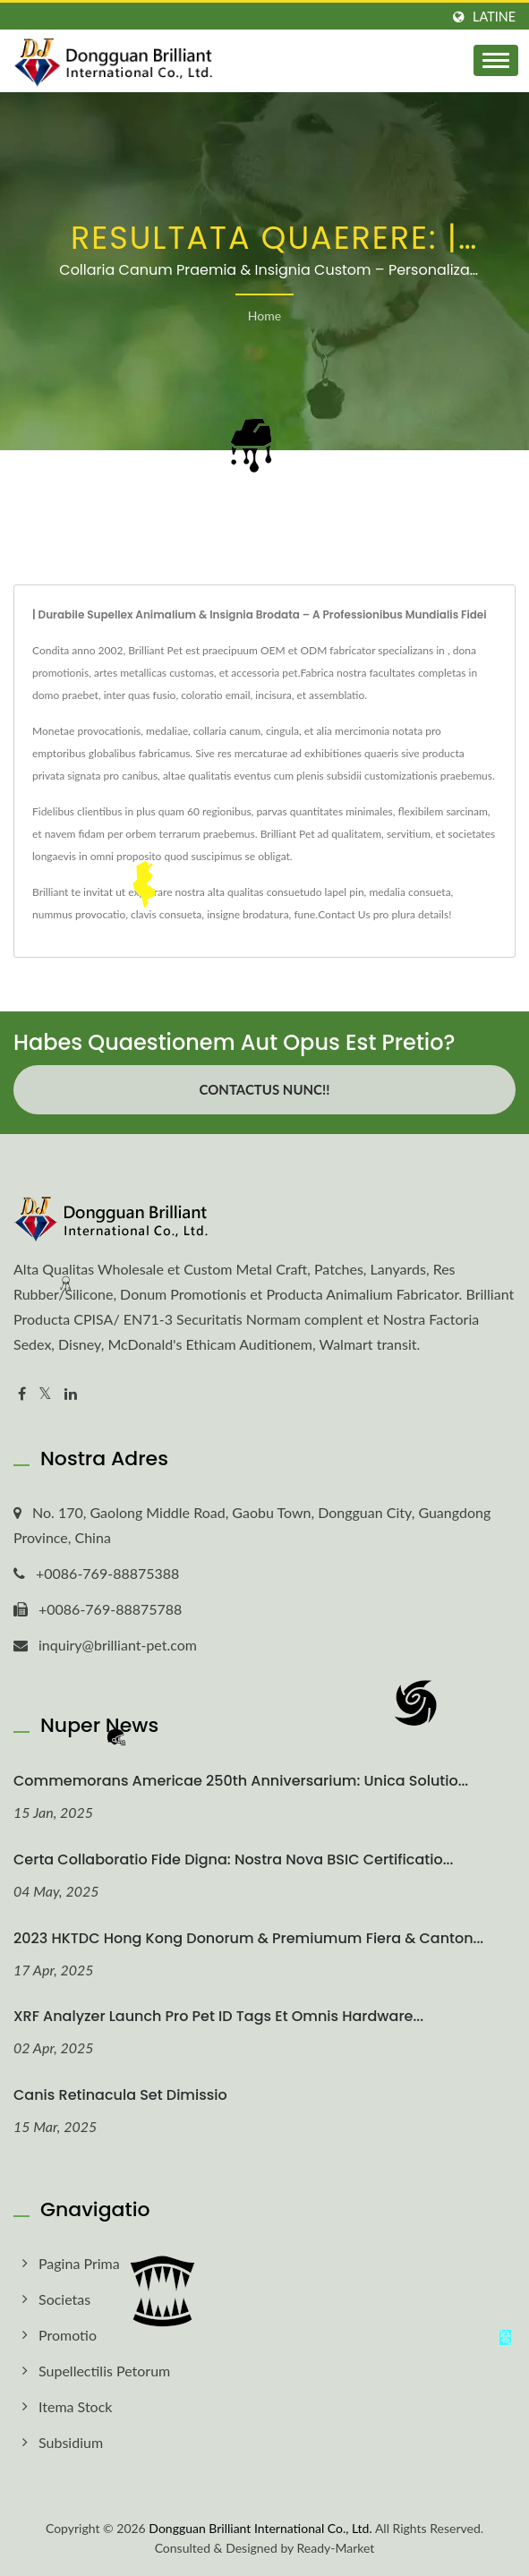 The width and height of the screenshot is (529, 2576). I want to click on access saved passwords or credentials, so click(65, 1284).